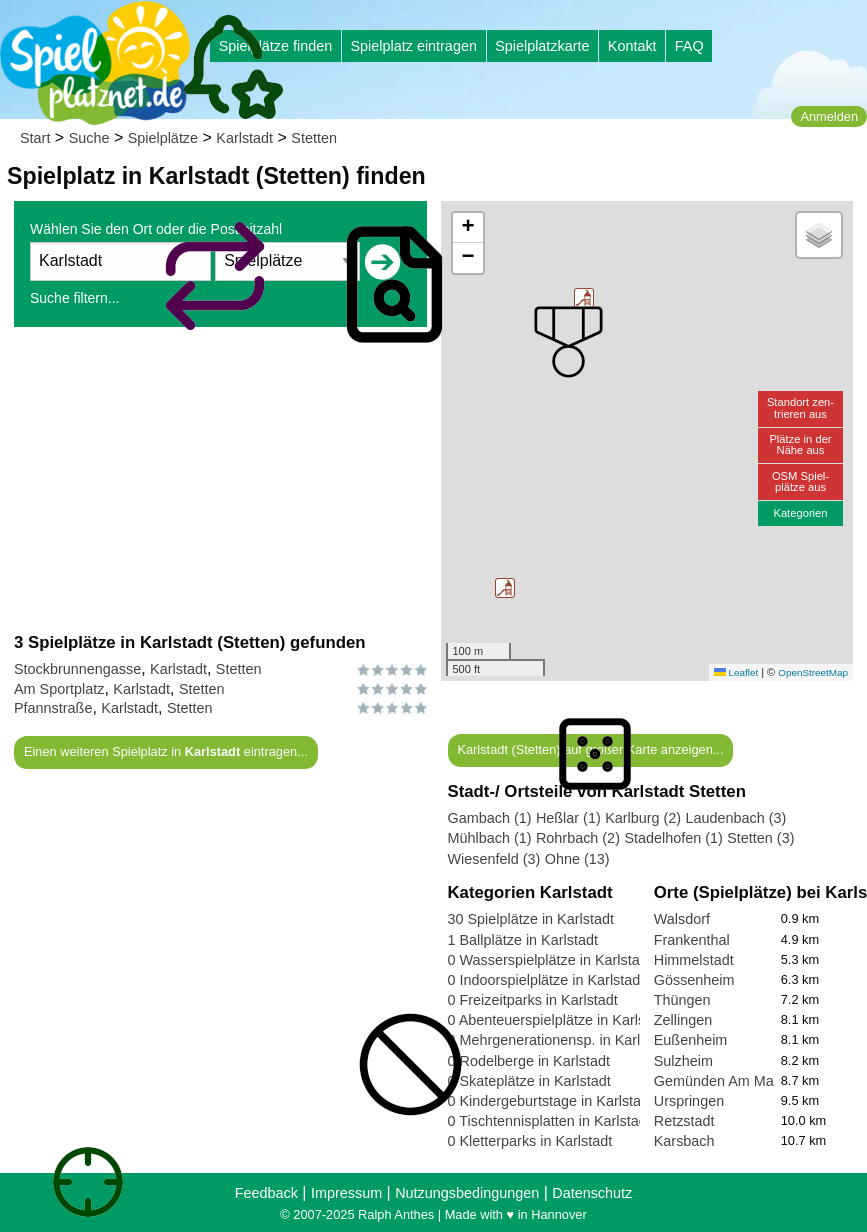 Image resolution: width=867 pixels, height=1232 pixels. I want to click on view achievements or awards, so click(568, 337).